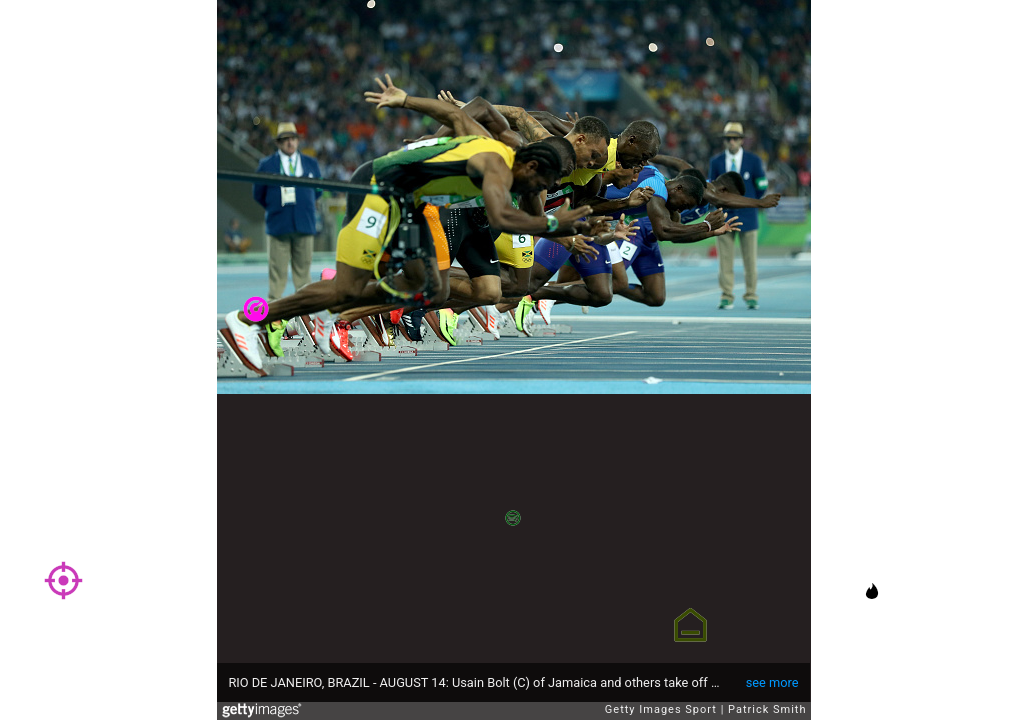 This screenshot has height=720, width=1027. I want to click on open the tinder dating app, so click(872, 591).